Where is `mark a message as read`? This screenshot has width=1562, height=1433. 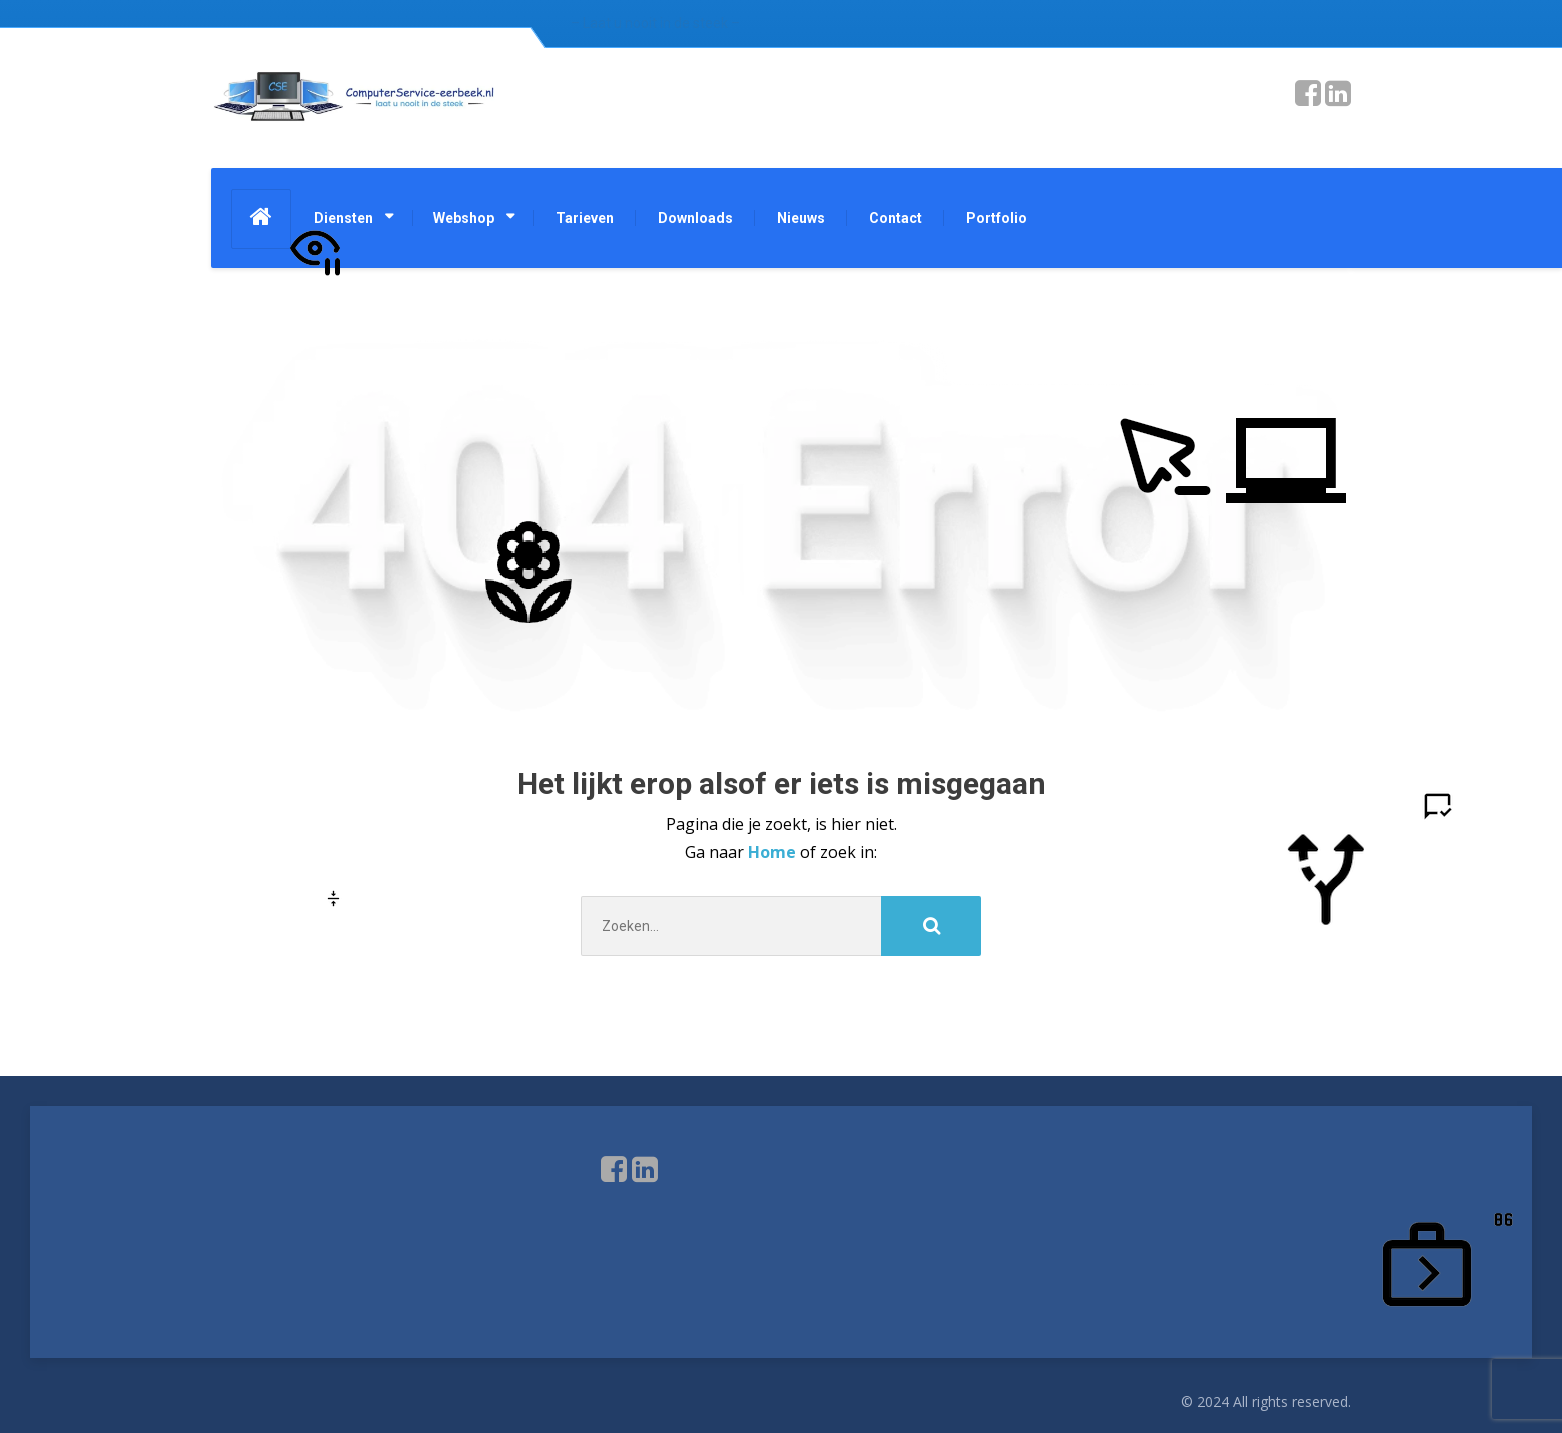
mark a message as read is located at coordinates (1437, 806).